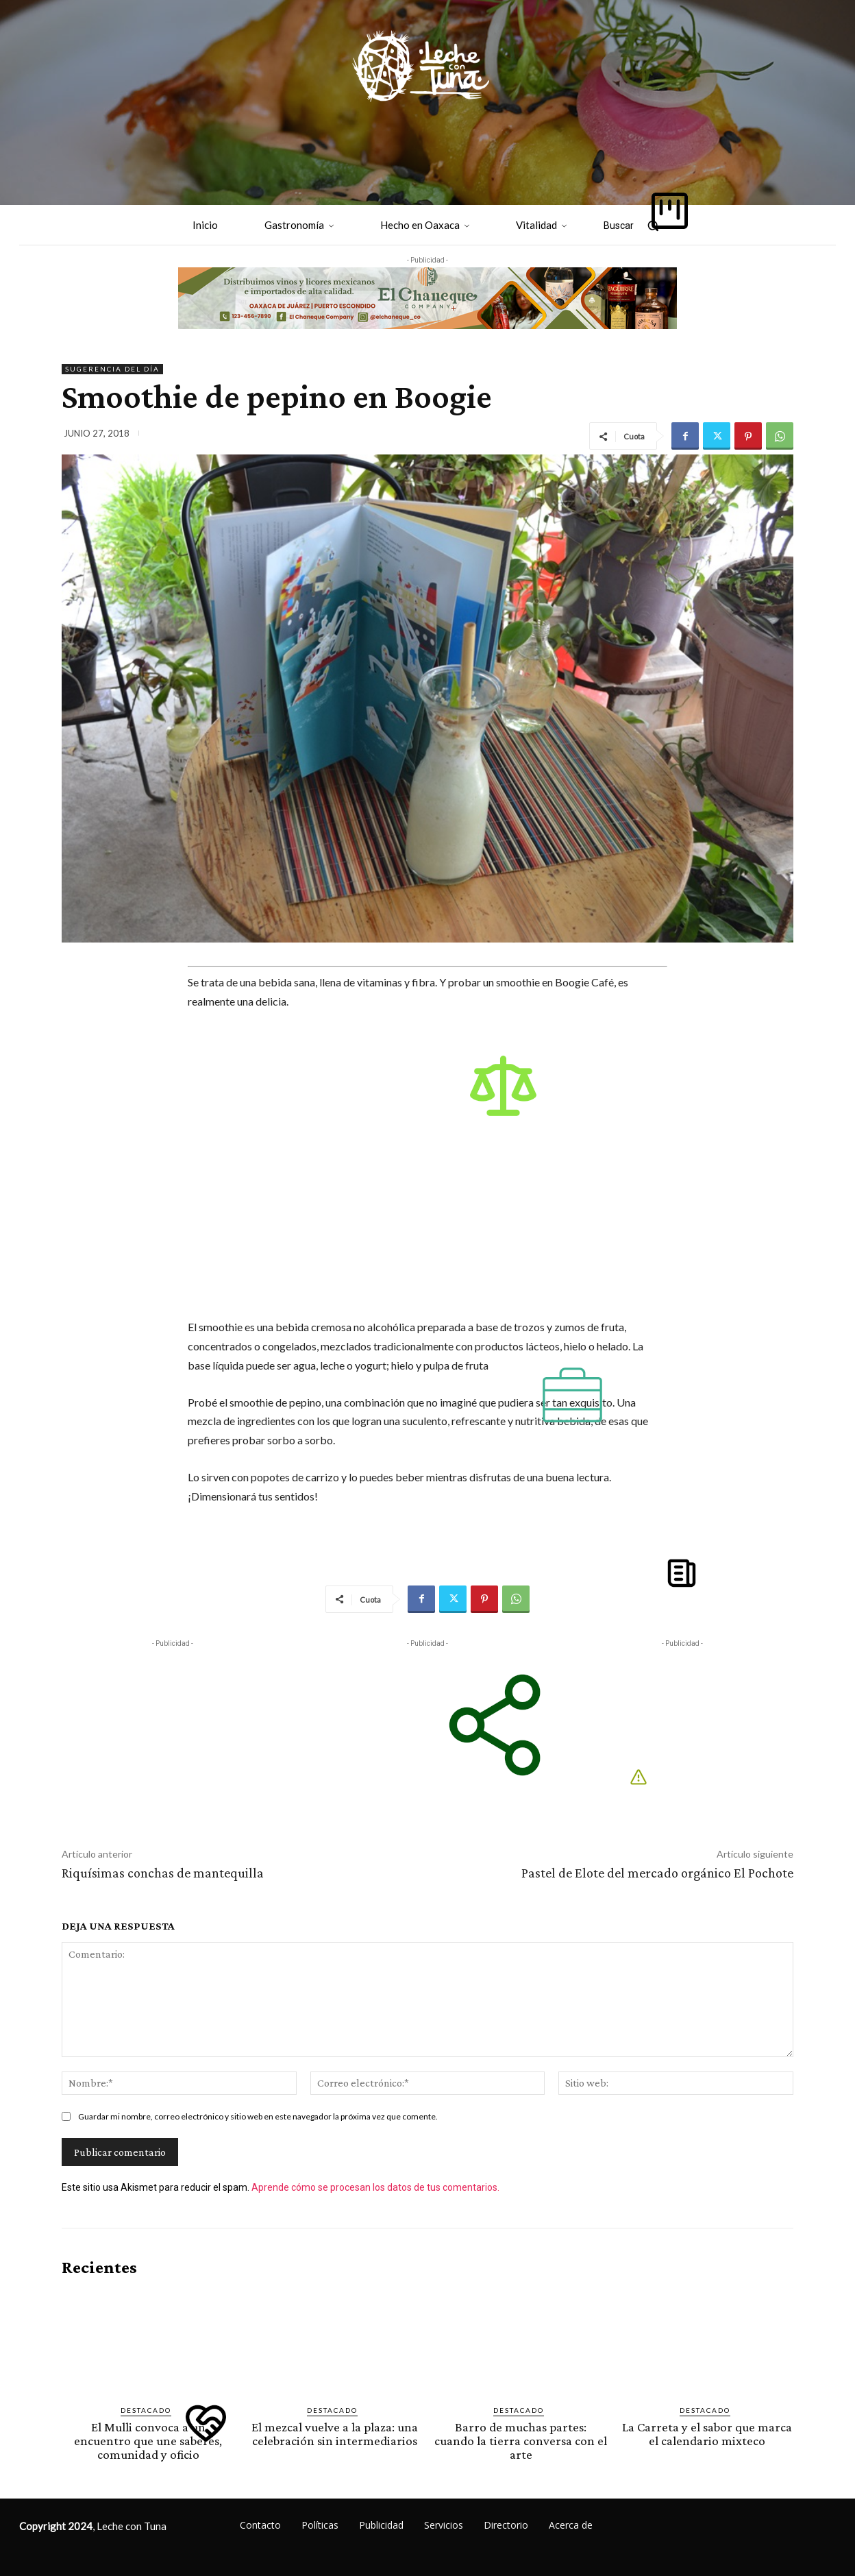 This screenshot has width=855, height=2576. Describe the element at coordinates (503, 1089) in the screenshot. I see `view license or legal information` at that location.